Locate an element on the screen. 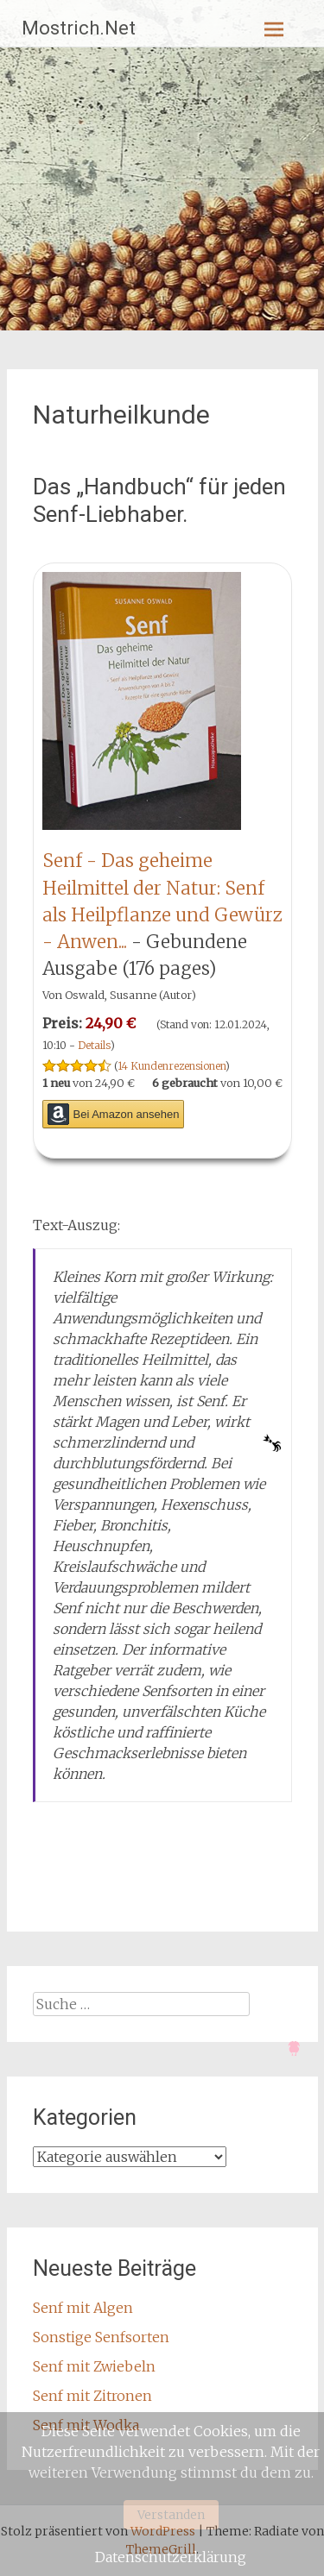  bird foot or talon game element is located at coordinates (271, 1442).